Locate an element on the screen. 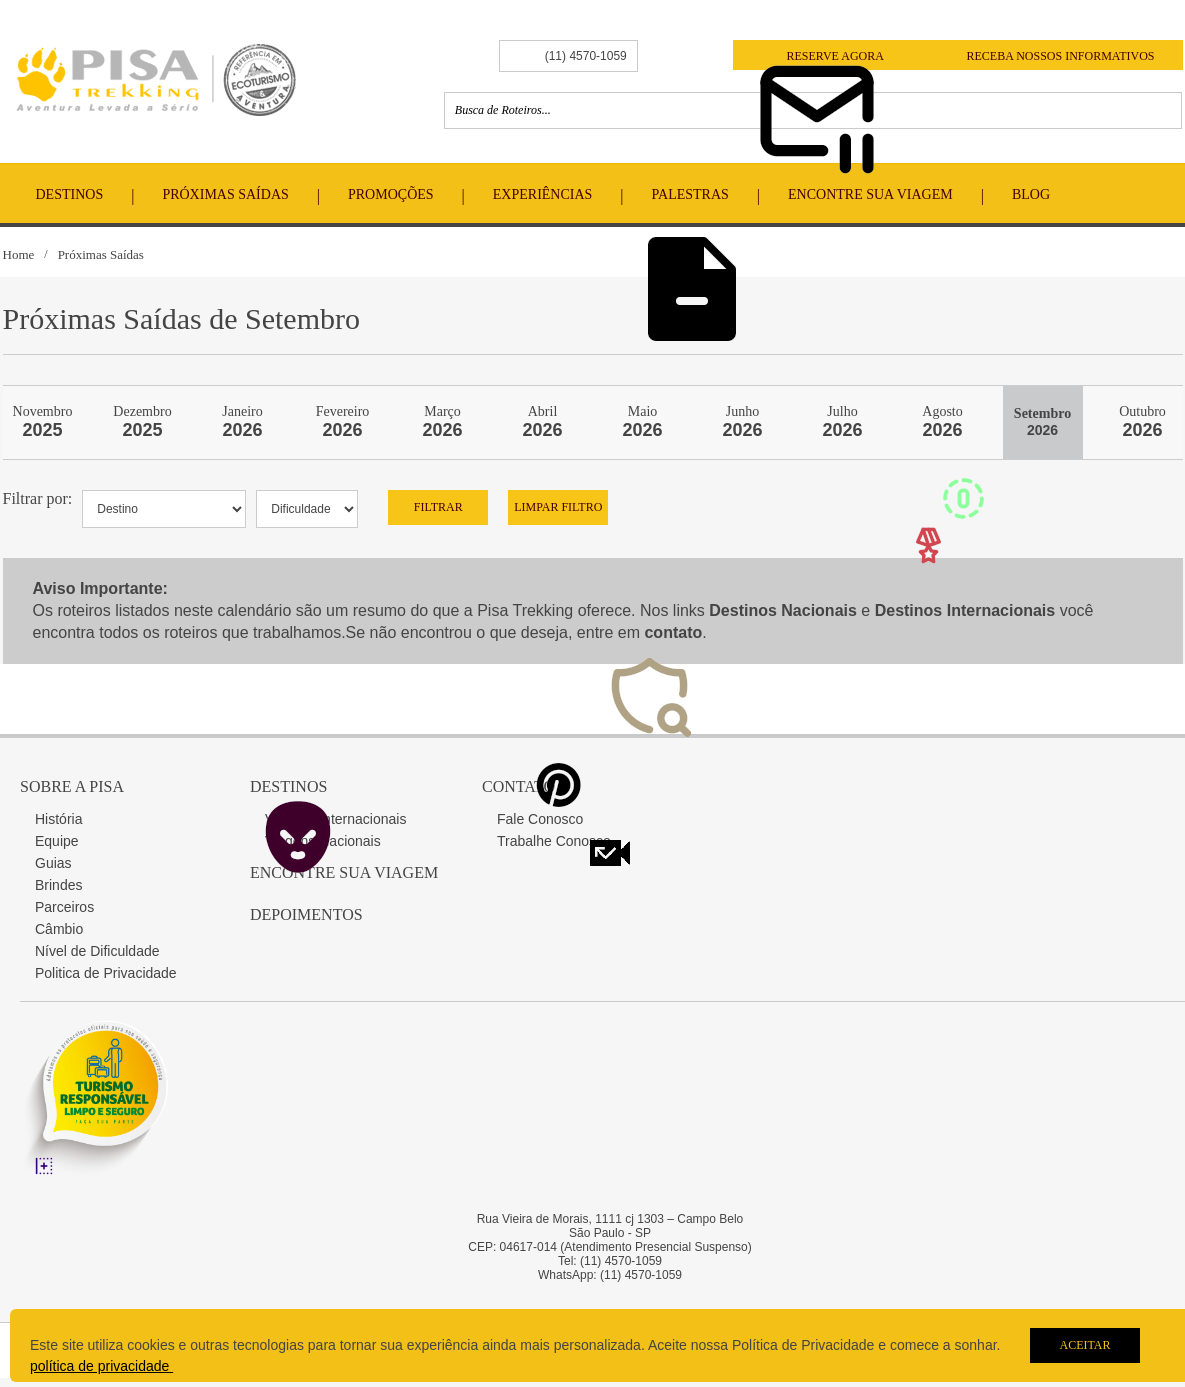 The width and height of the screenshot is (1185, 1387). access sci-fi or space-themed content is located at coordinates (298, 837).